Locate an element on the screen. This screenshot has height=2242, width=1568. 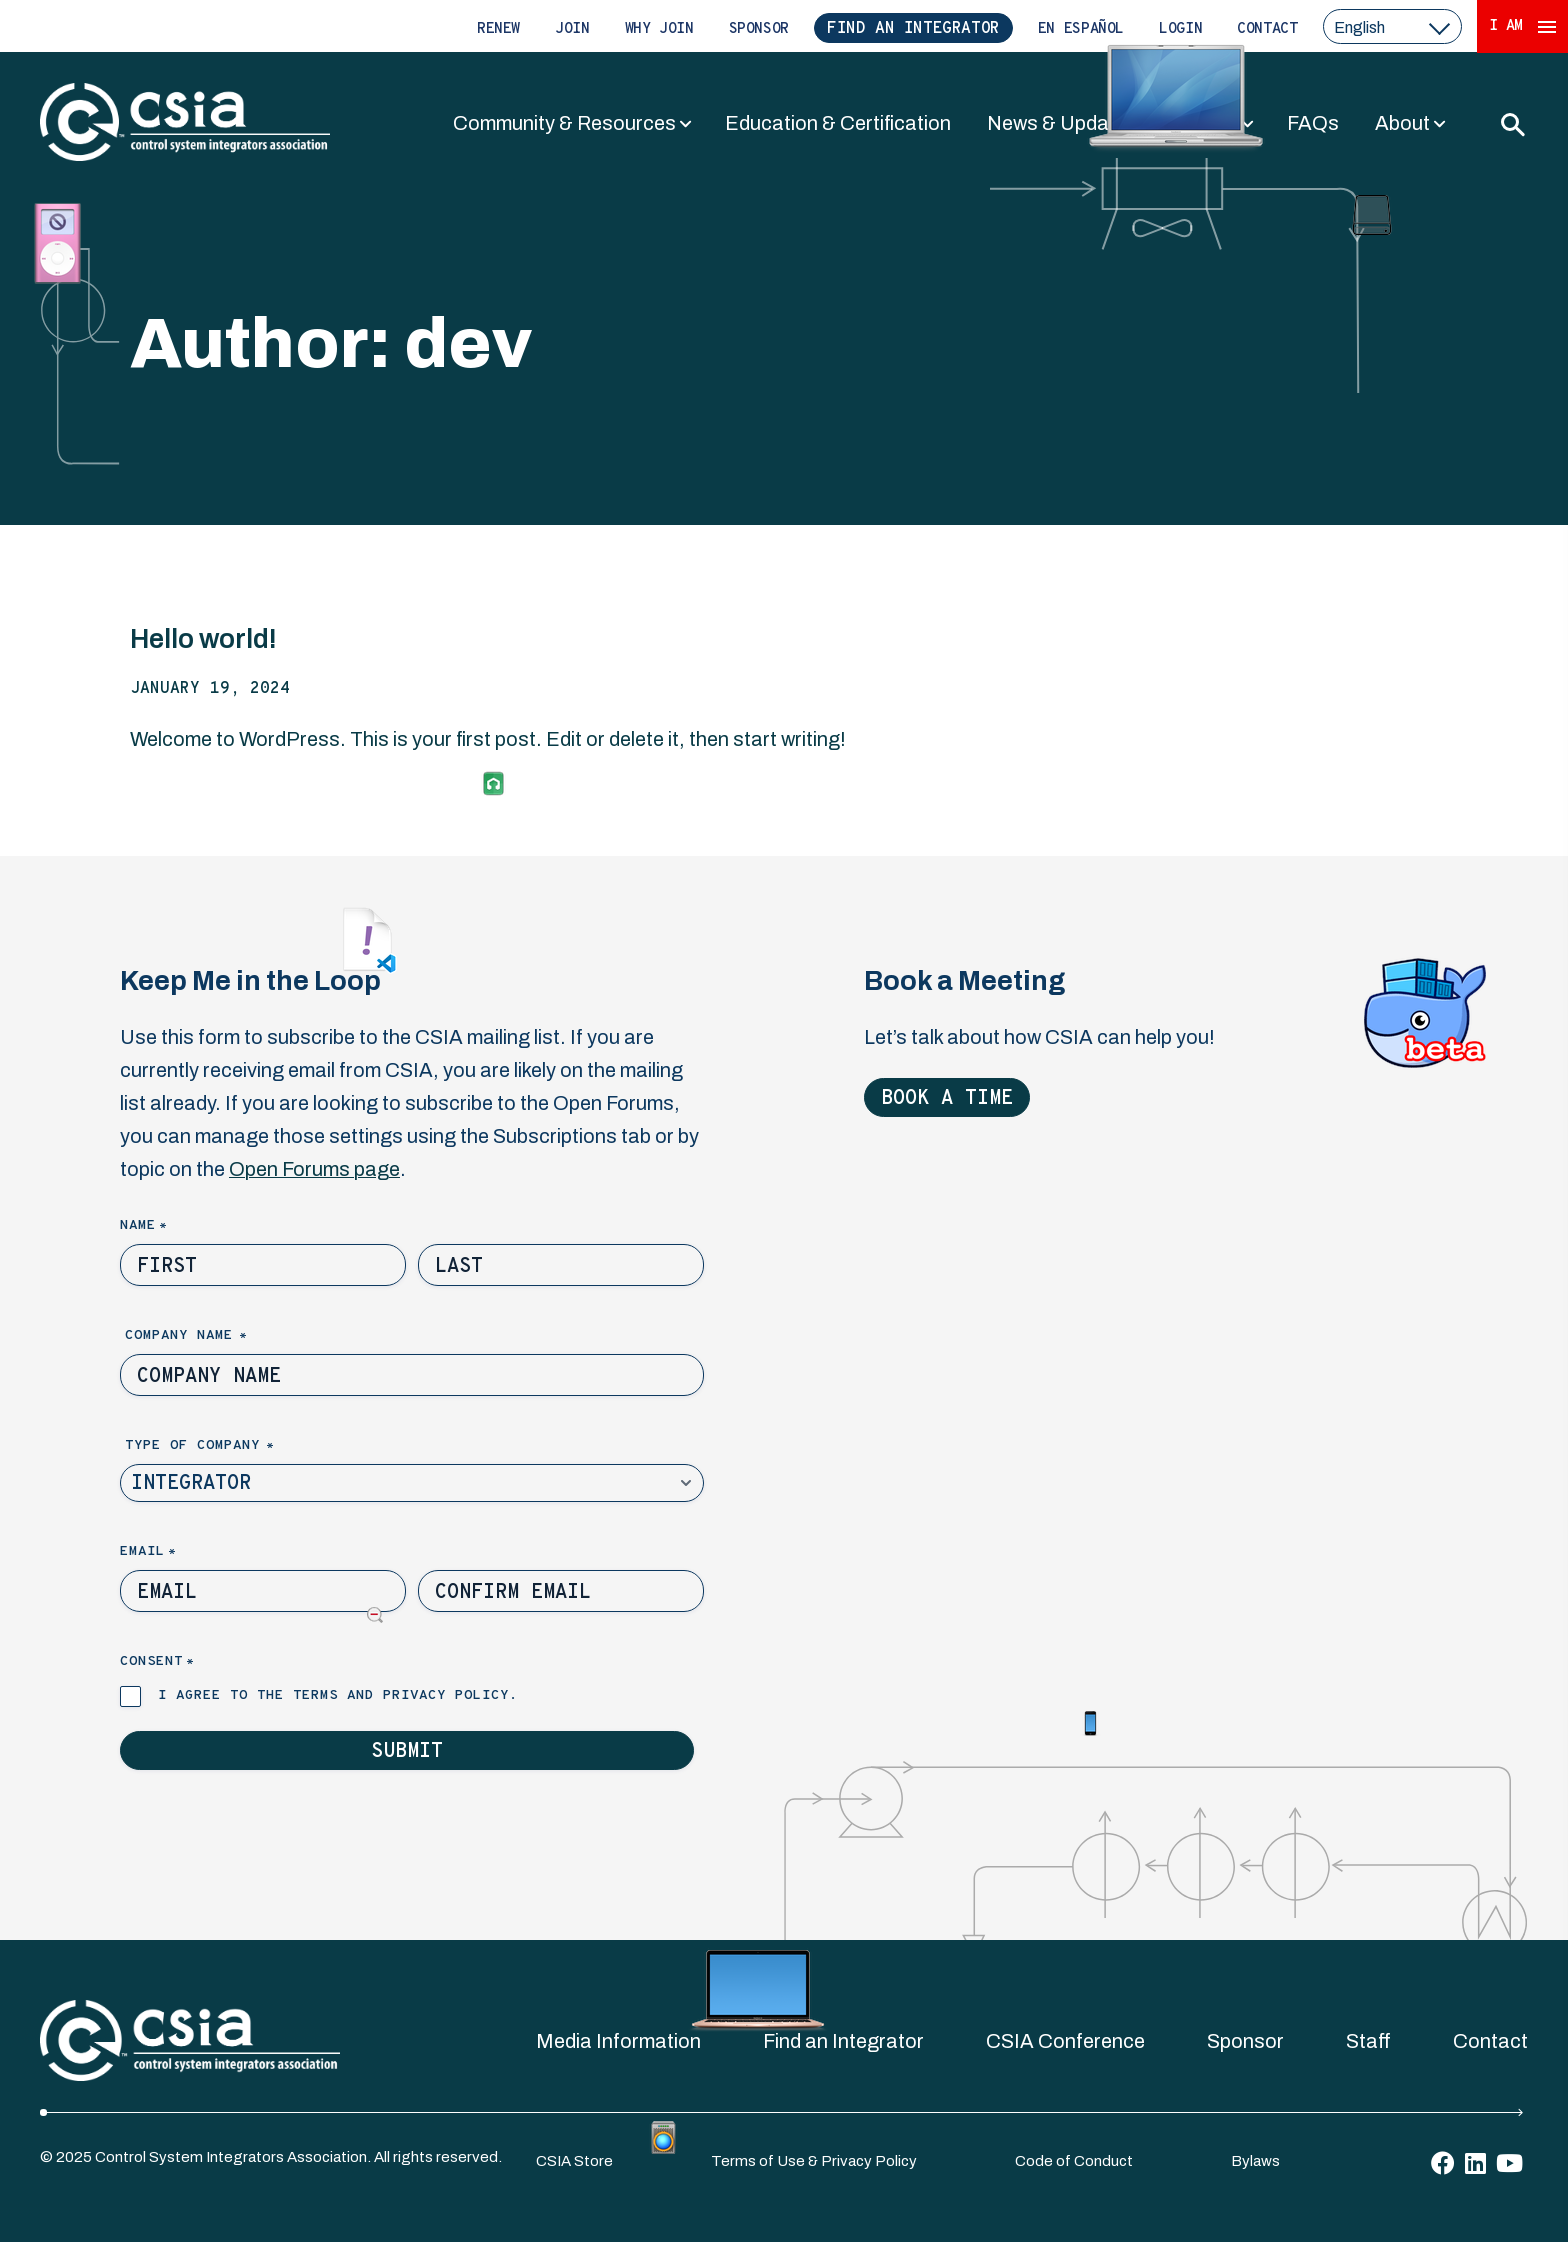
represents this macbook air in system settings is located at coordinates (758, 1979).